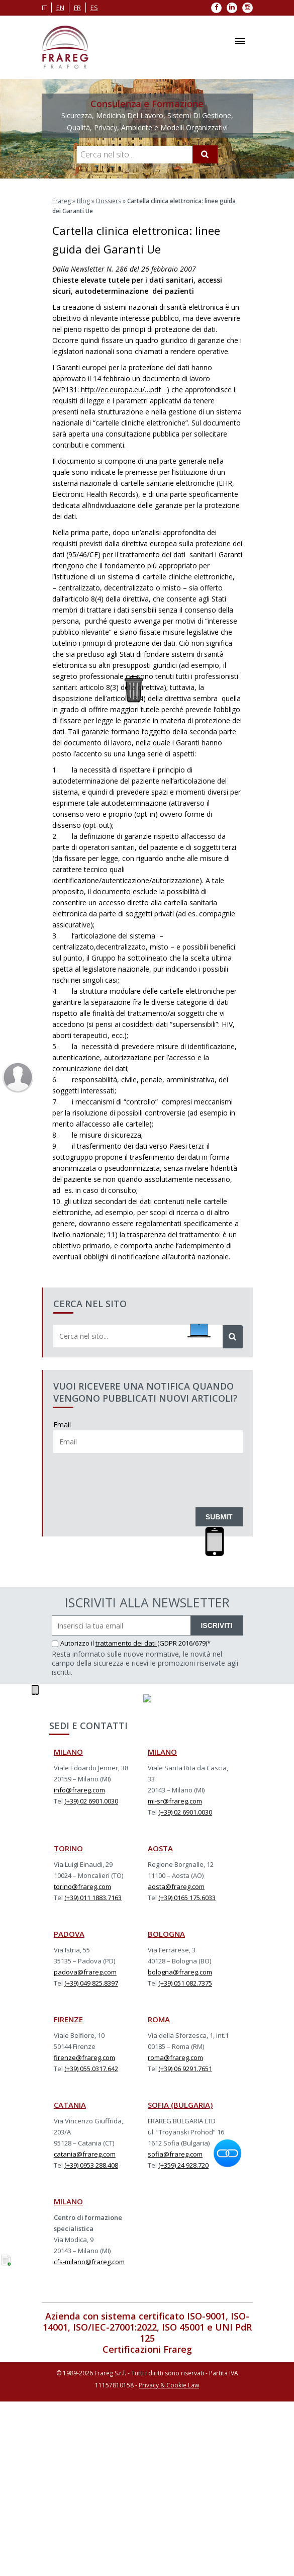  What do you see at coordinates (6, 2260) in the screenshot?
I see `create a new document` at bounding box center [6, 2260].